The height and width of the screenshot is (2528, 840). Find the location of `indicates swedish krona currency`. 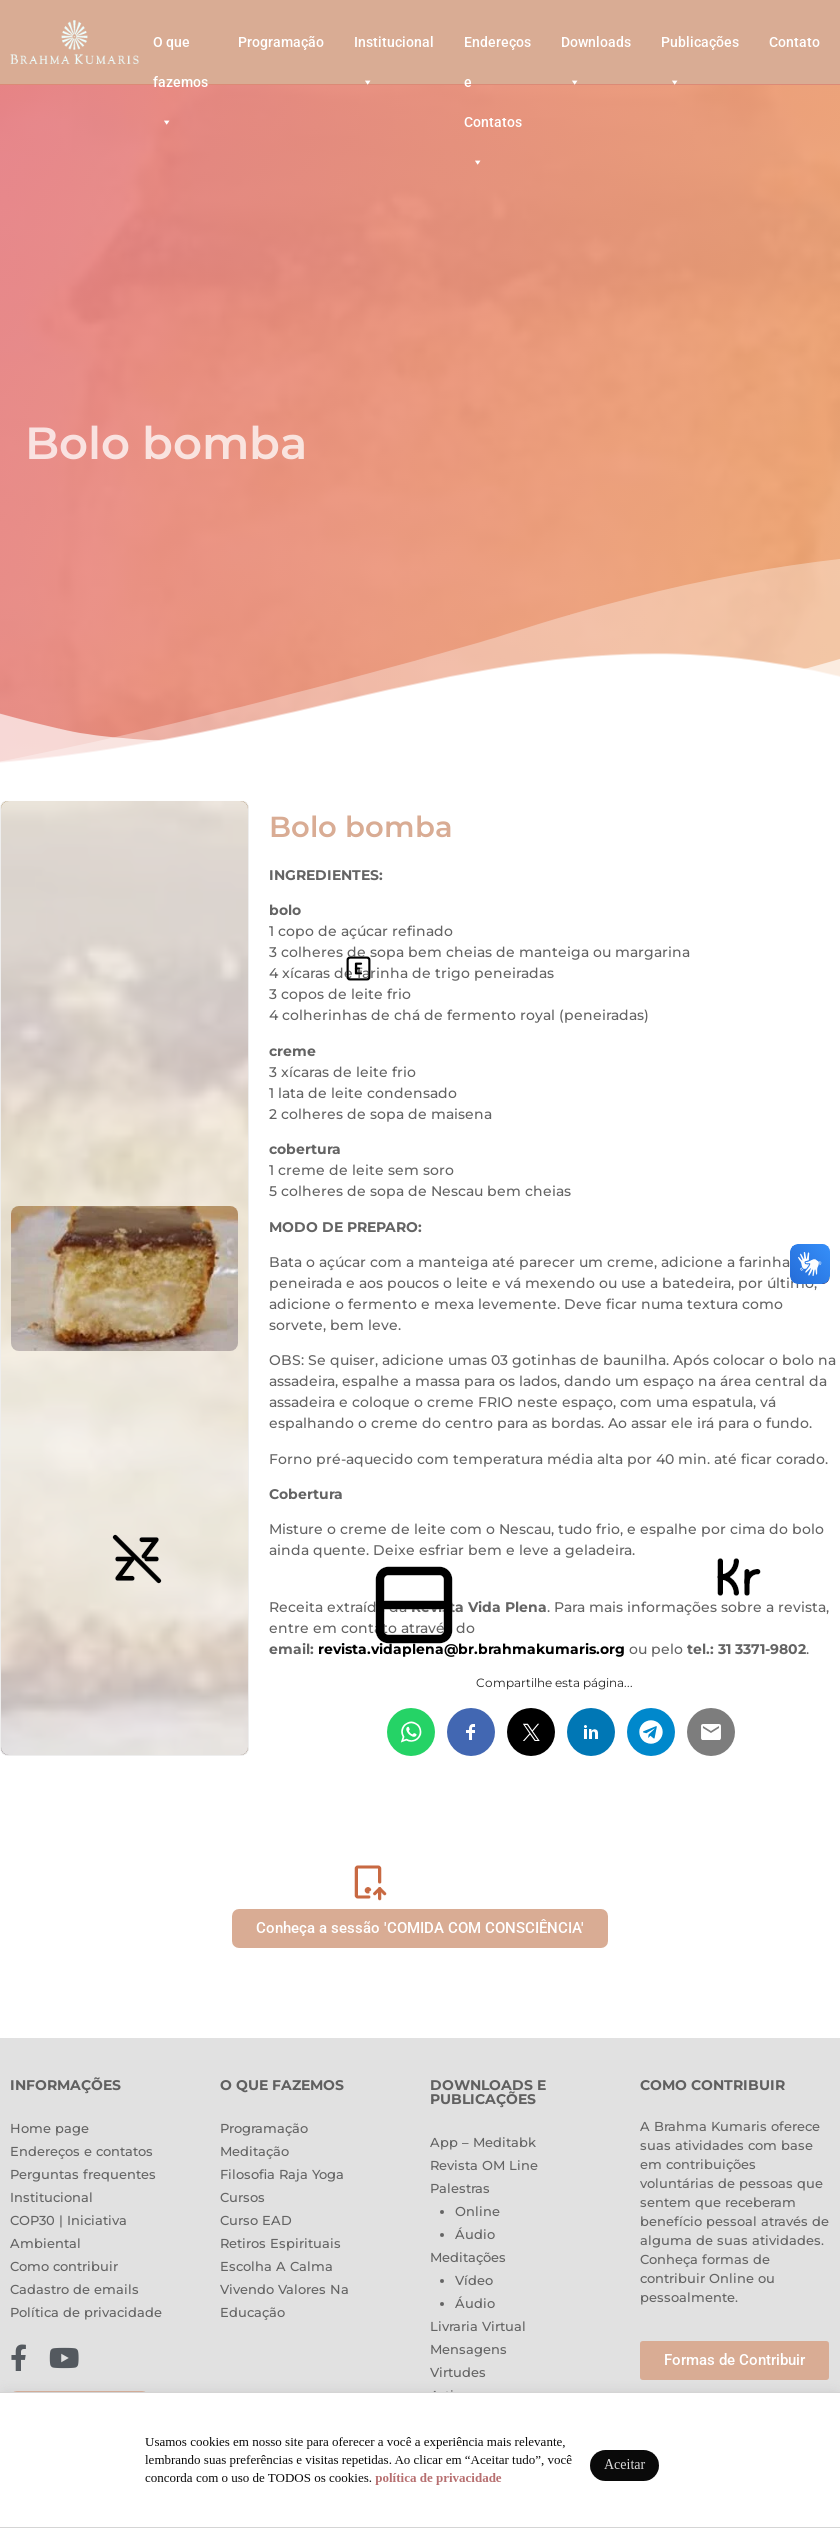

indicates swedish krona currency is located at coordinates (739, 1577).